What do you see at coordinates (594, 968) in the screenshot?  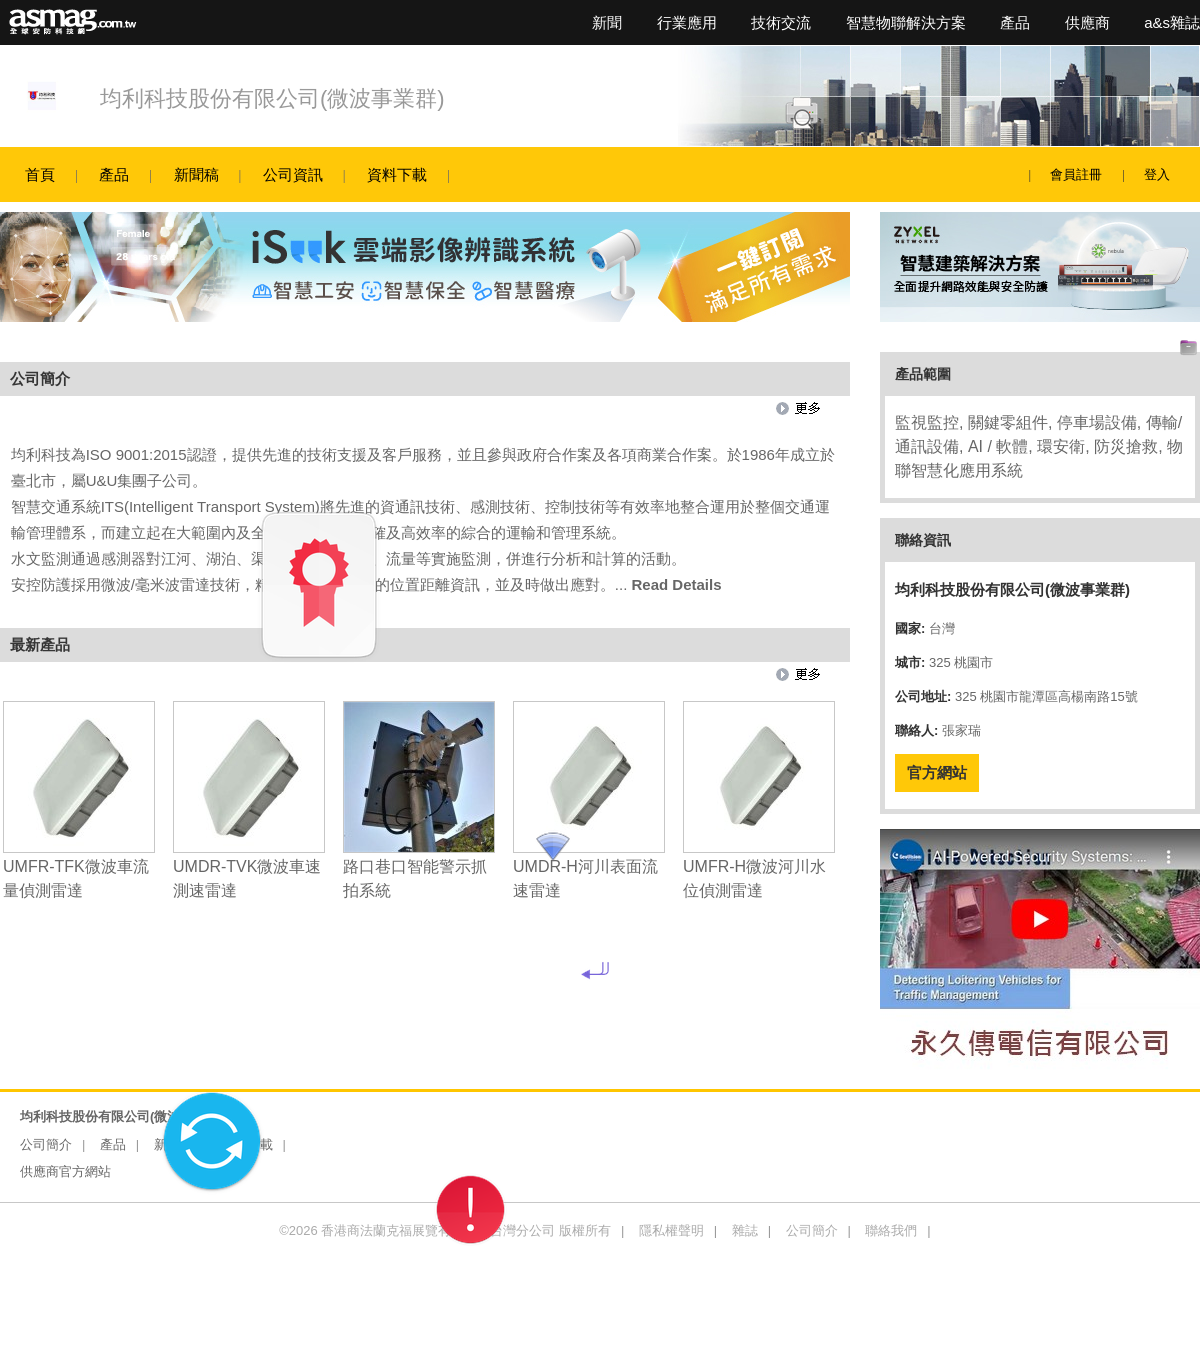 I see `reply to all recipients of an email` at bounding box center [594, 968].